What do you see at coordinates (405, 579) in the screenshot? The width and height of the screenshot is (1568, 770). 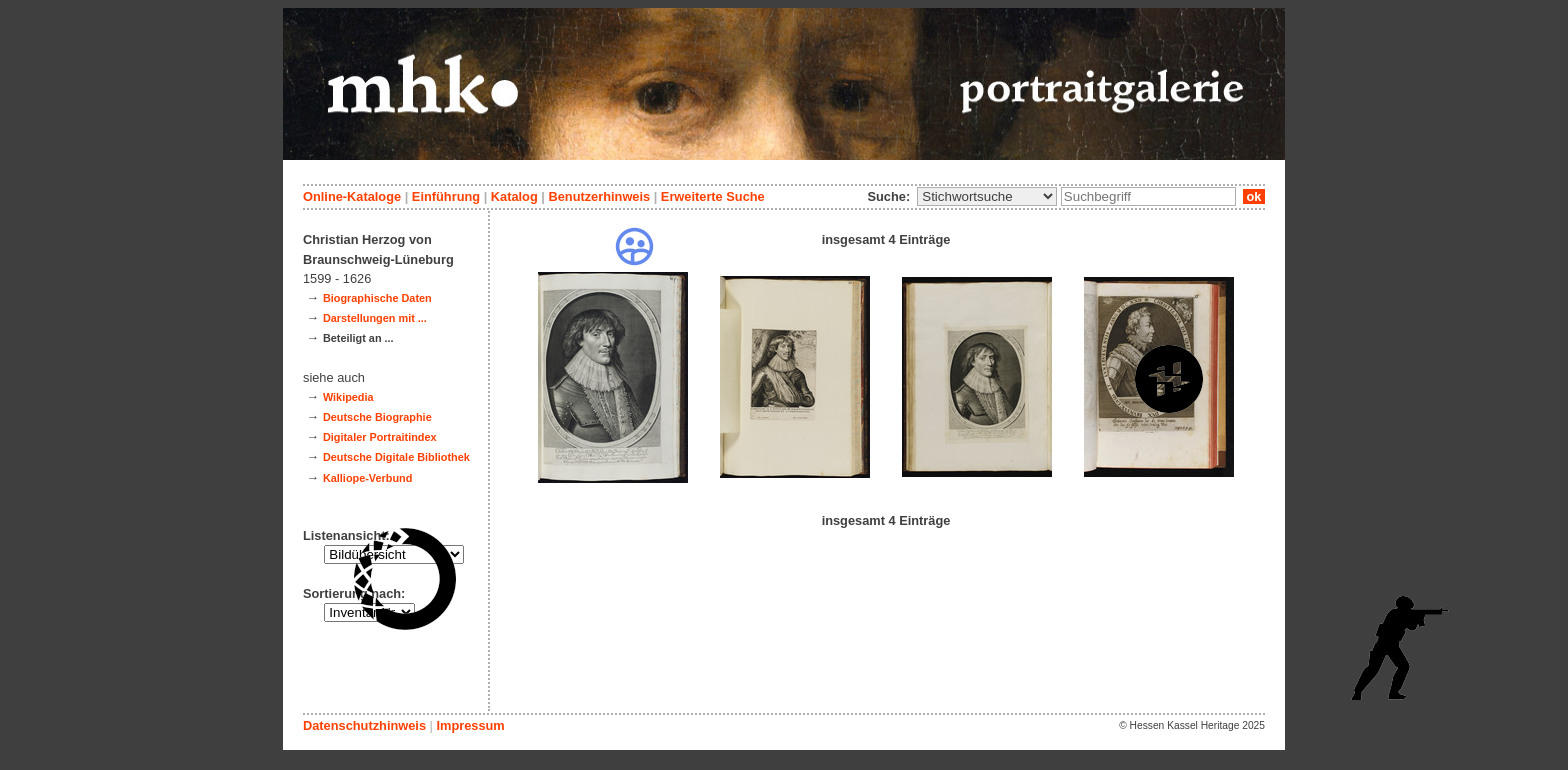 I see `open anaconda navigator` at bounding box center [405, 579].